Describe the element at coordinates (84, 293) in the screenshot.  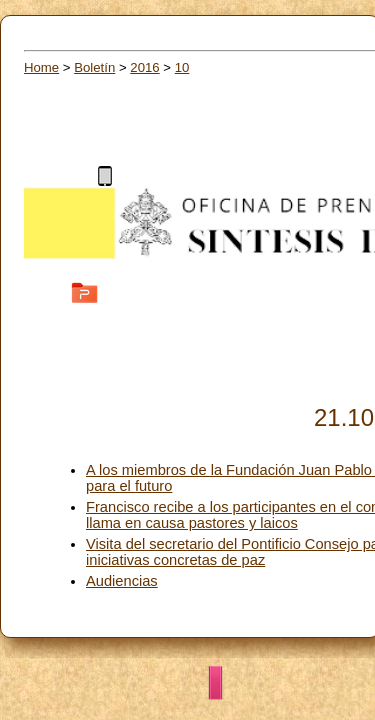
I see `open folder containing WPS presentation files` at that location.